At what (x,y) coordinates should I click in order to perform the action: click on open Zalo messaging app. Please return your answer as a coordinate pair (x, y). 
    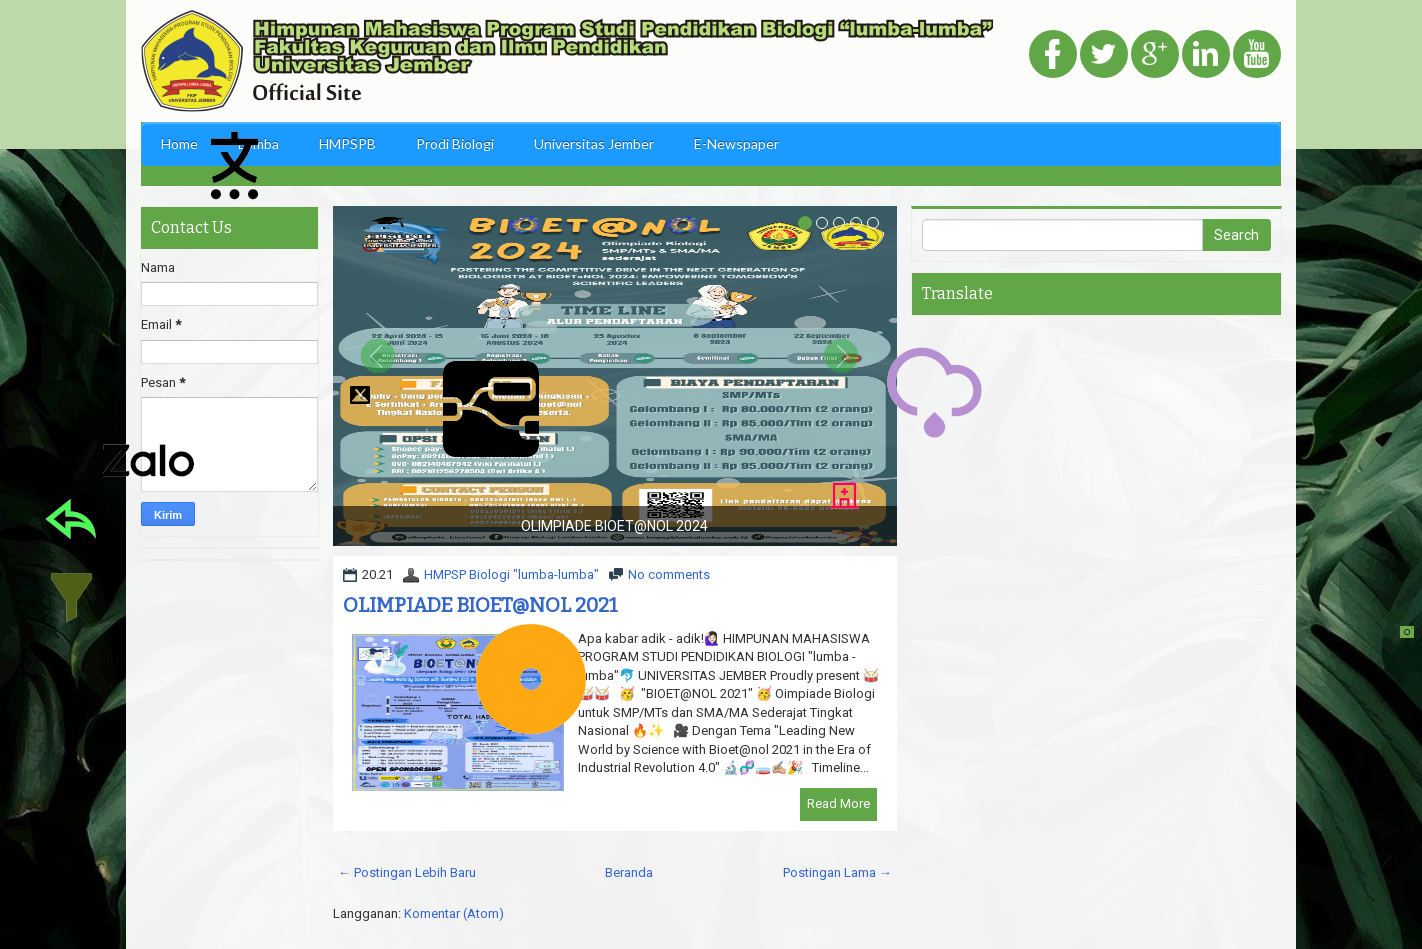
    Looking at the image, I should click on (148, 460).